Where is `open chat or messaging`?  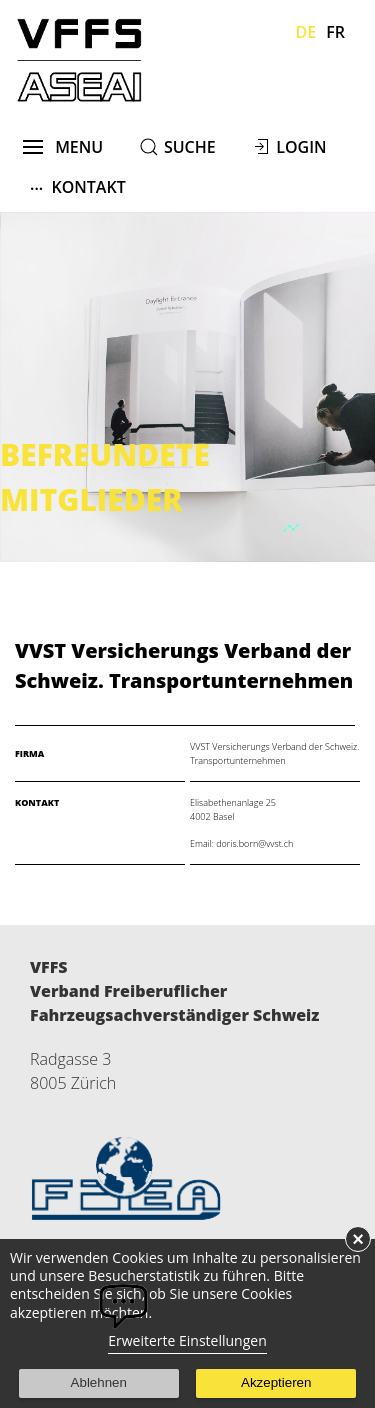 open chat or messaging is located at coordinates (123, 1306).